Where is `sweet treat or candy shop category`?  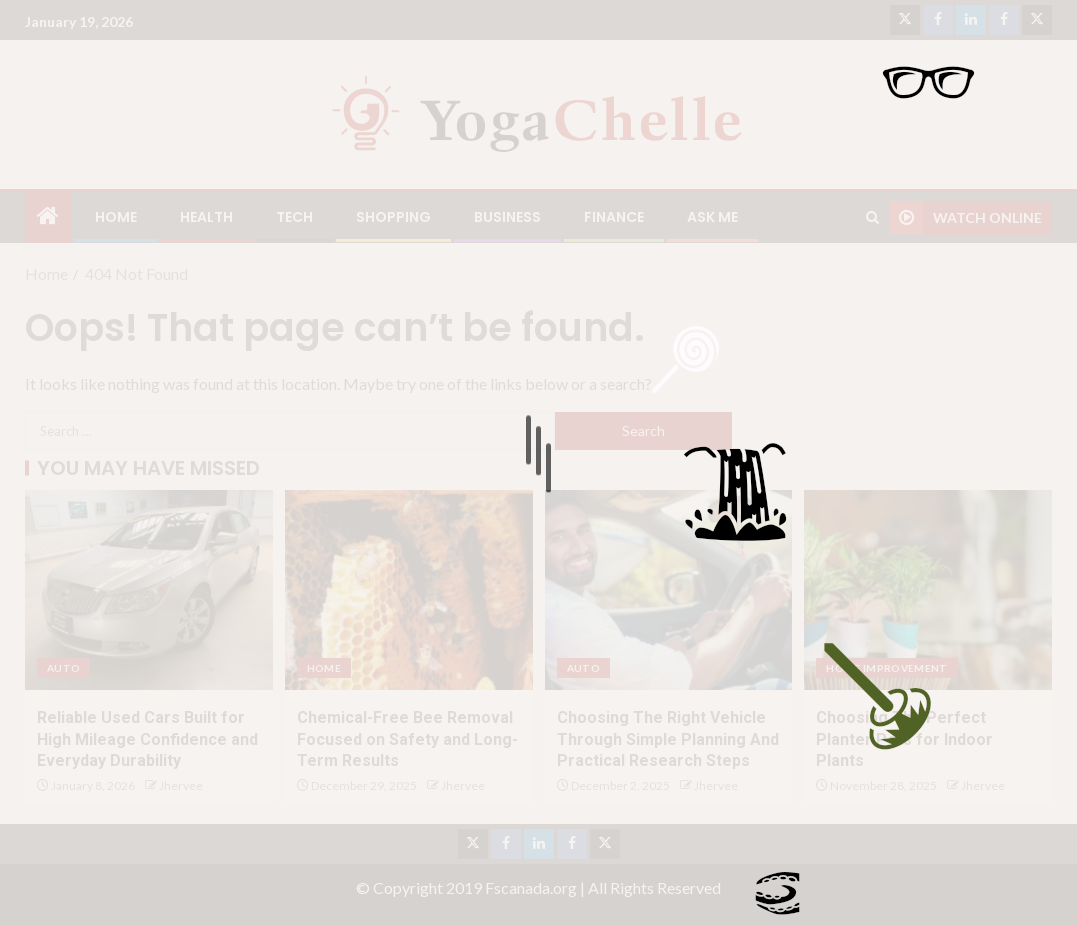
sweet treat or candy shop category is located at coordinates (685, 359).